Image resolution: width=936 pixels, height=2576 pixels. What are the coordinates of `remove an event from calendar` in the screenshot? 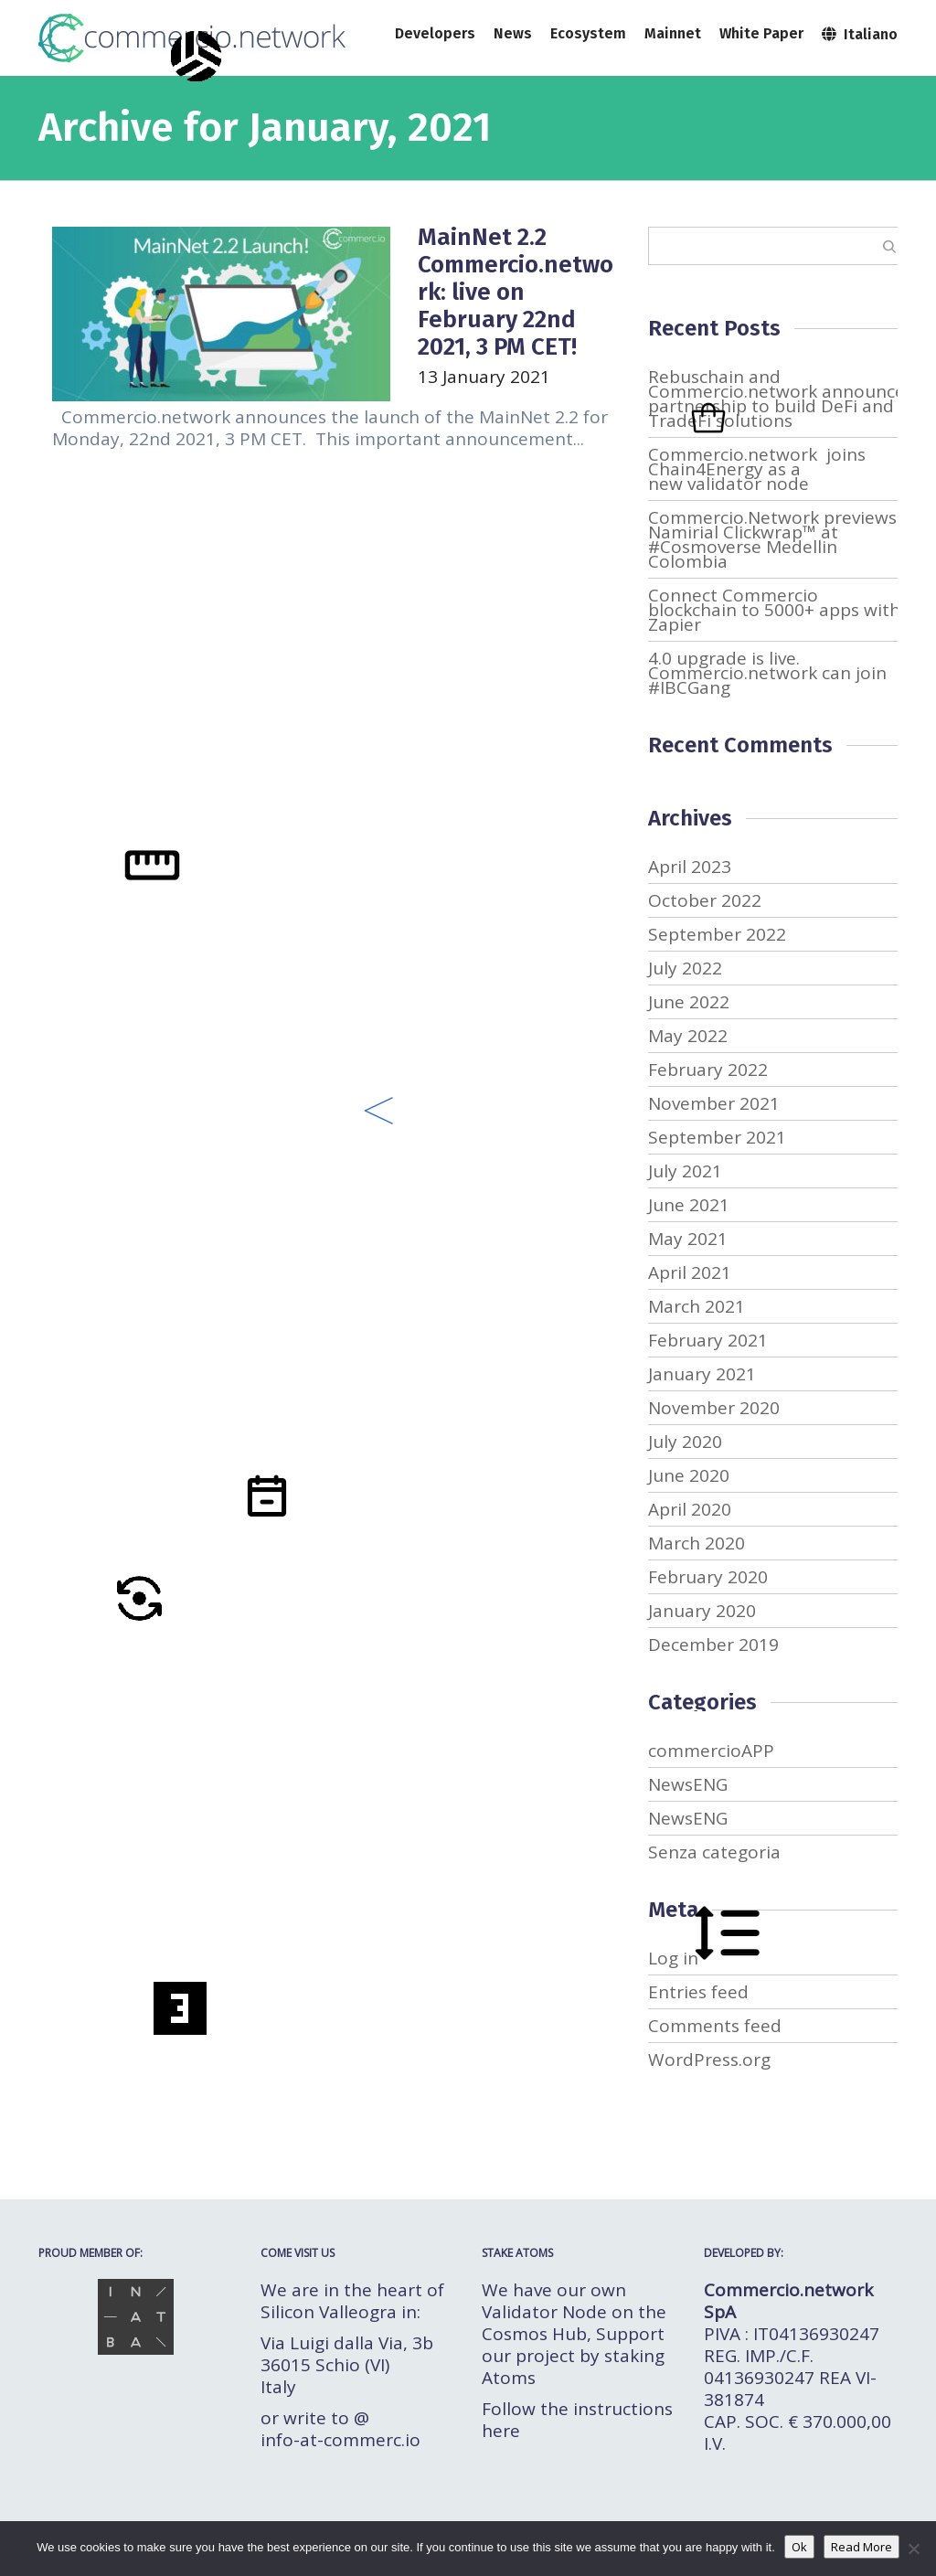 It's located at (267, 1497).